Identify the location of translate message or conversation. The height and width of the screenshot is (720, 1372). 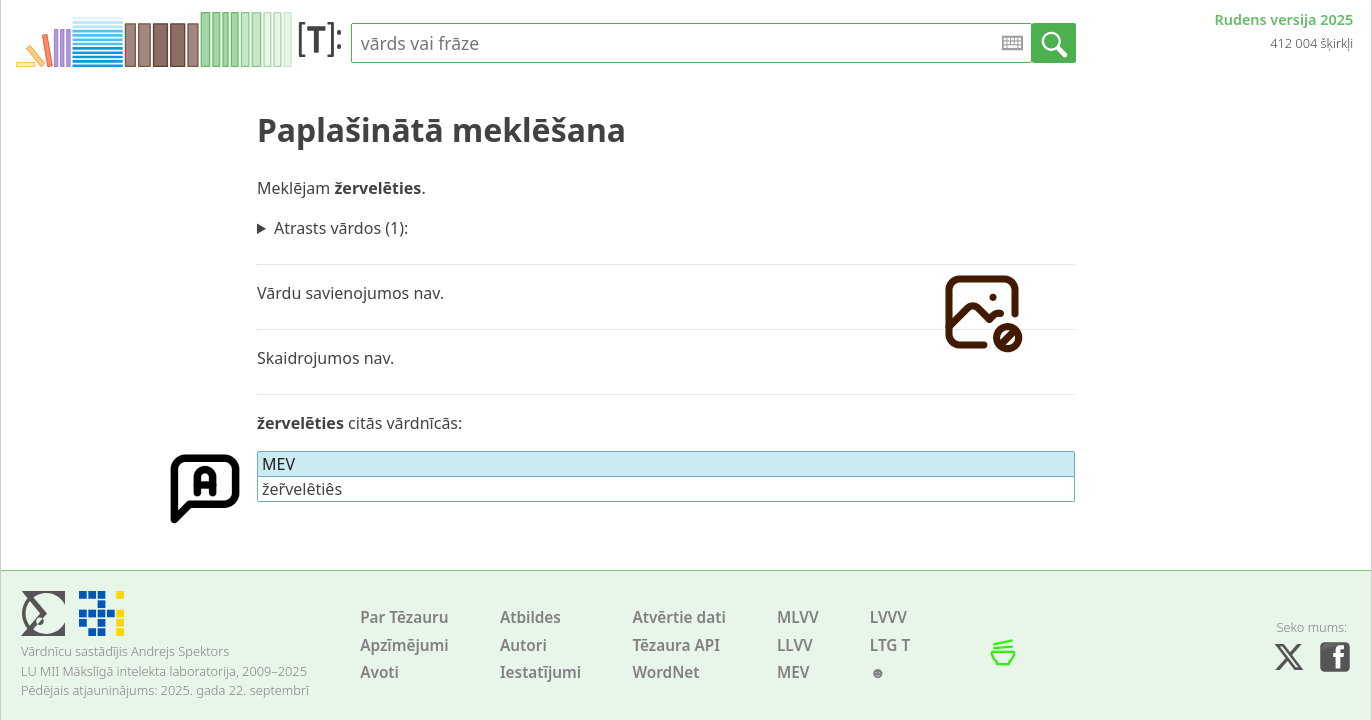
(205, 485).